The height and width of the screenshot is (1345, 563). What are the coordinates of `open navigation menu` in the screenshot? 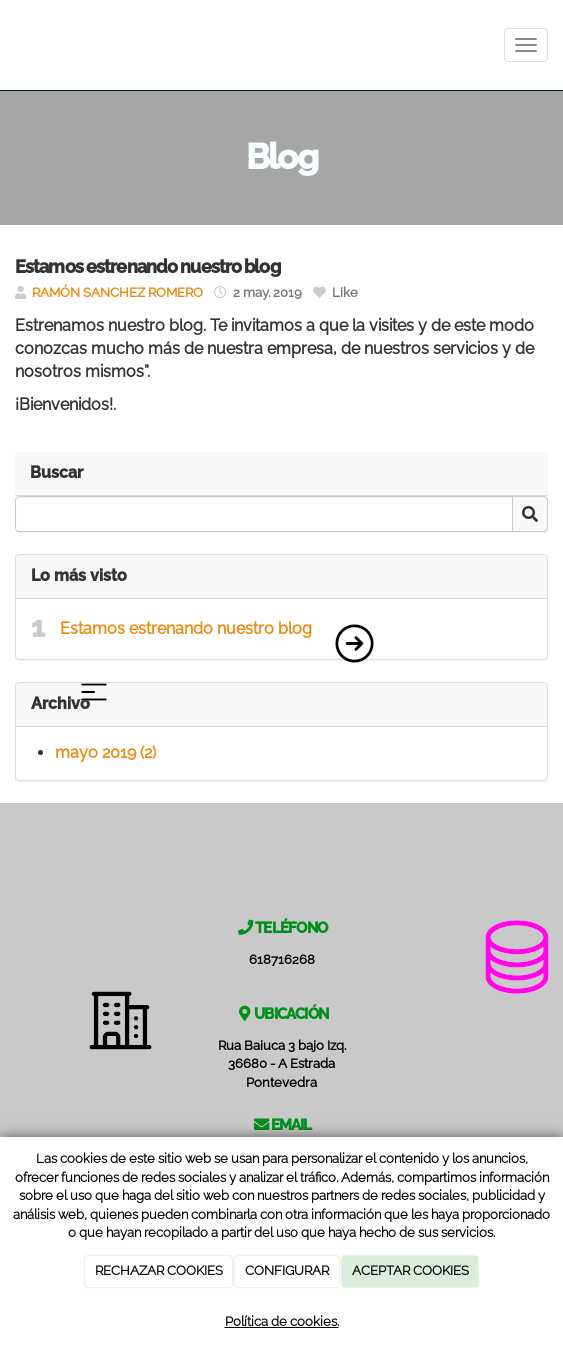 It's located at (94, 692).